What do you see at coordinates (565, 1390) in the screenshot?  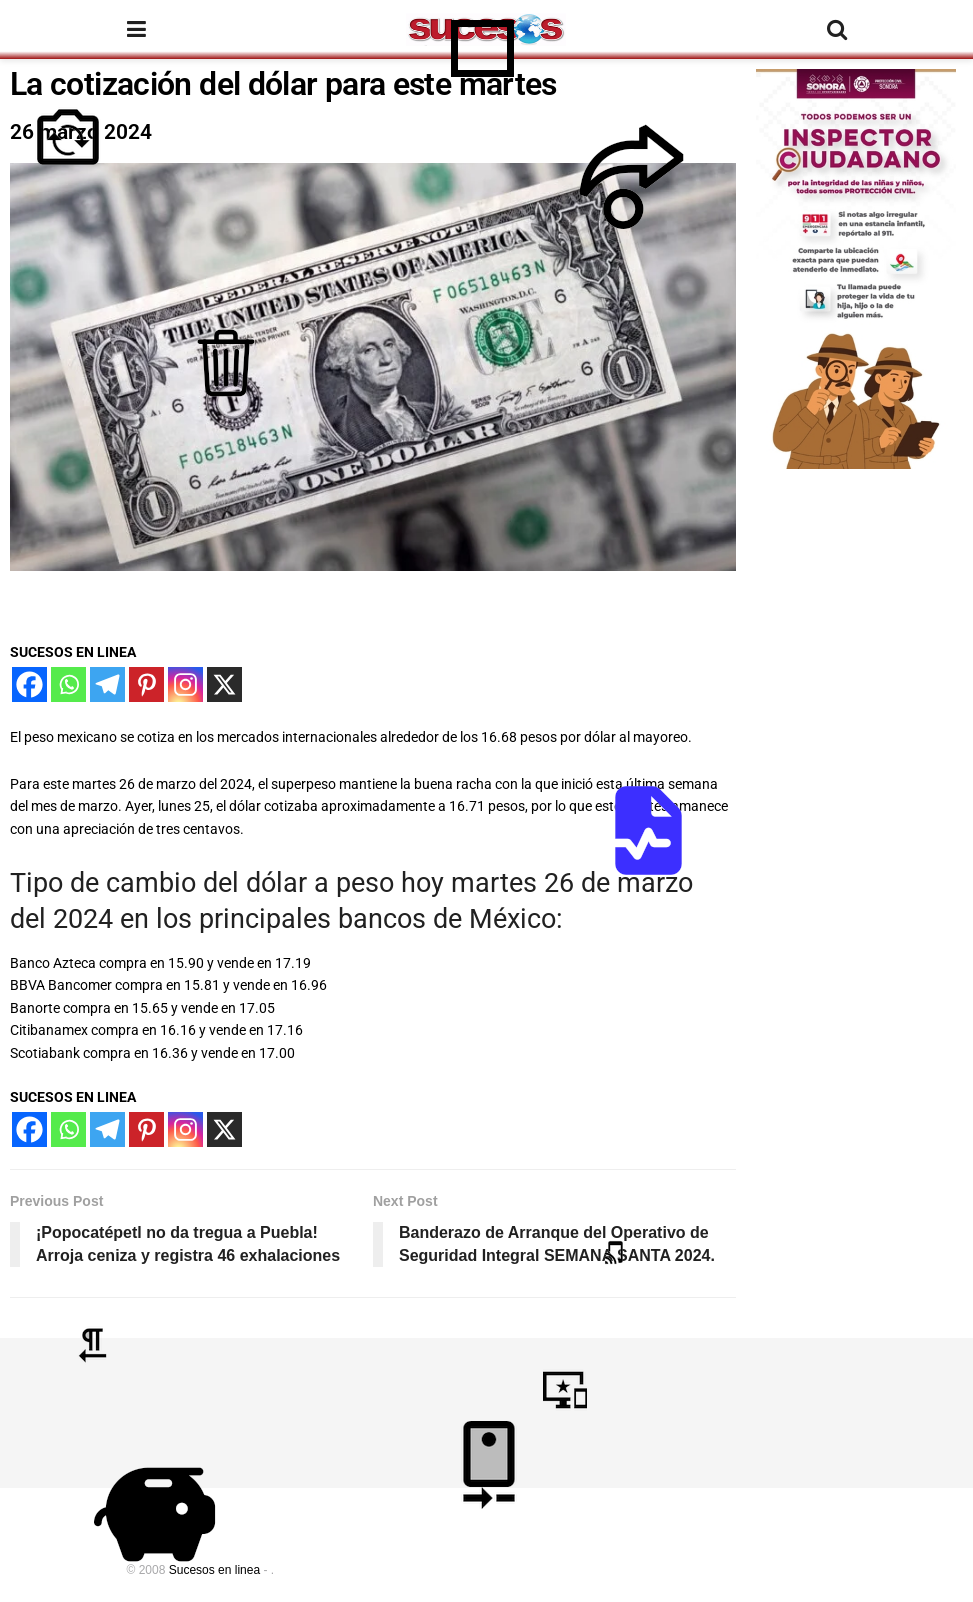 I see `view important or priority devices` at bounding box center [565, 1390].